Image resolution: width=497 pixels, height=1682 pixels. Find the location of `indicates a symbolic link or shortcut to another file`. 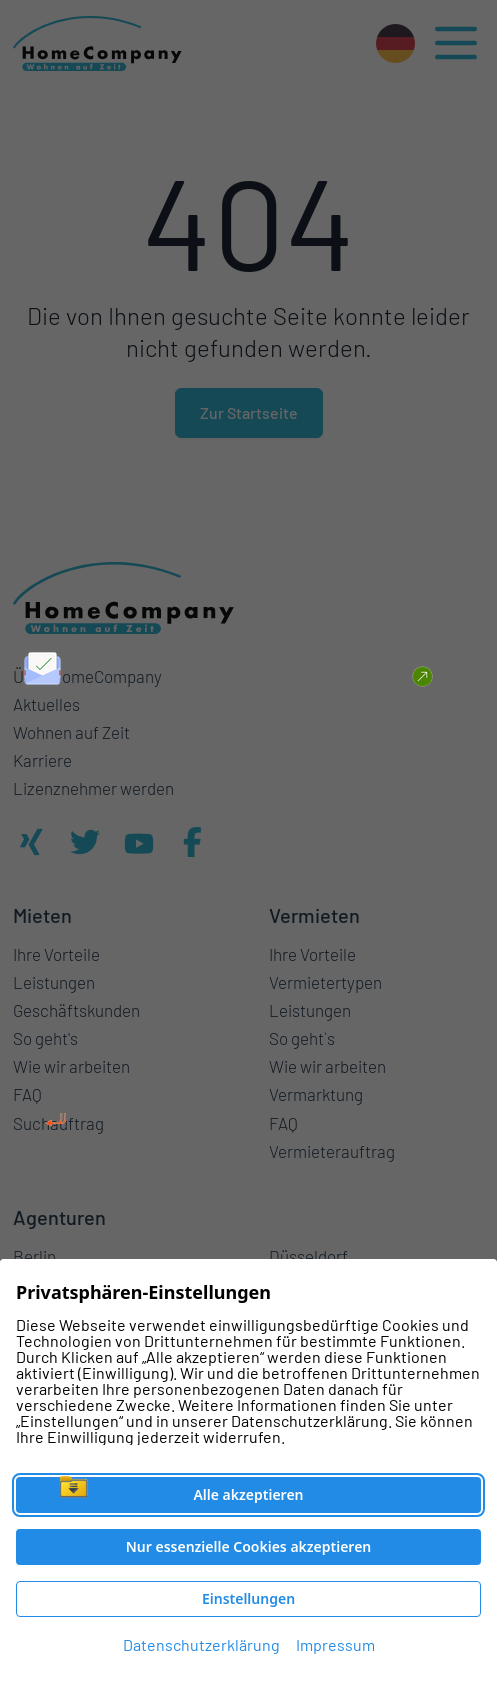

indicates a symbolic link or shortcut to another file is located at coordinates (422, 676).